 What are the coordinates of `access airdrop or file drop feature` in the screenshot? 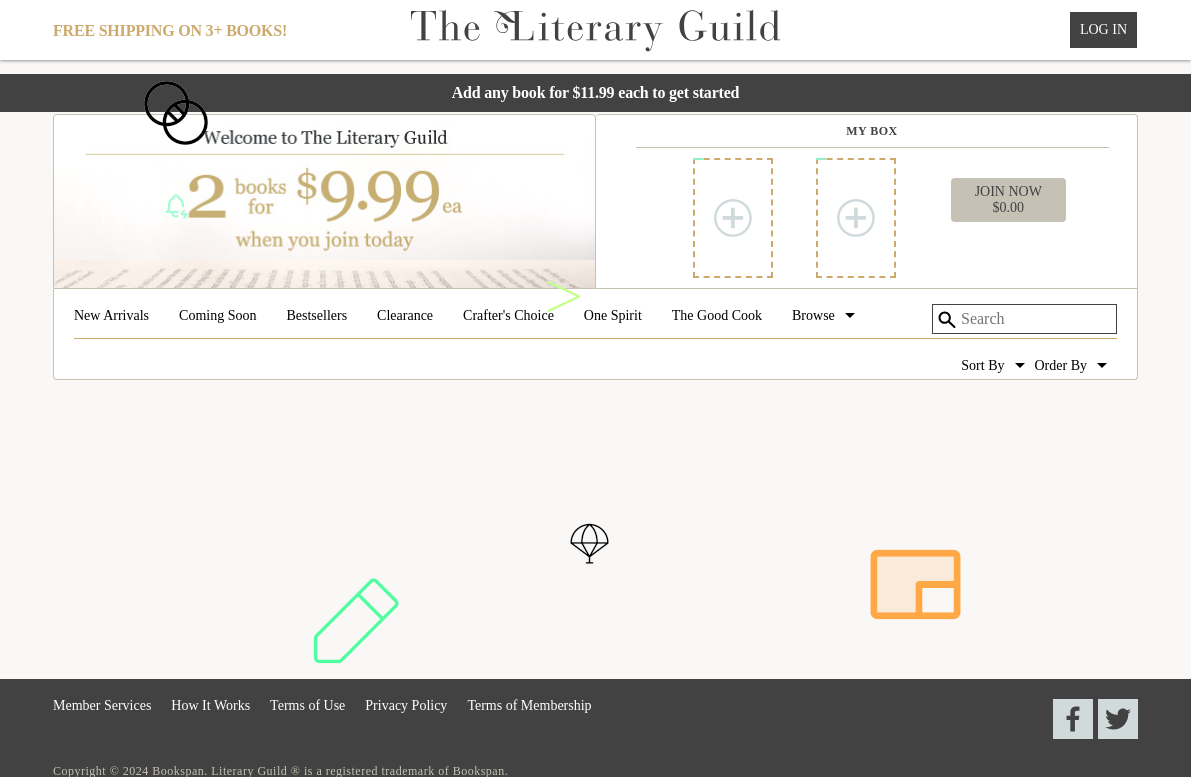 It's located at (589, 544).